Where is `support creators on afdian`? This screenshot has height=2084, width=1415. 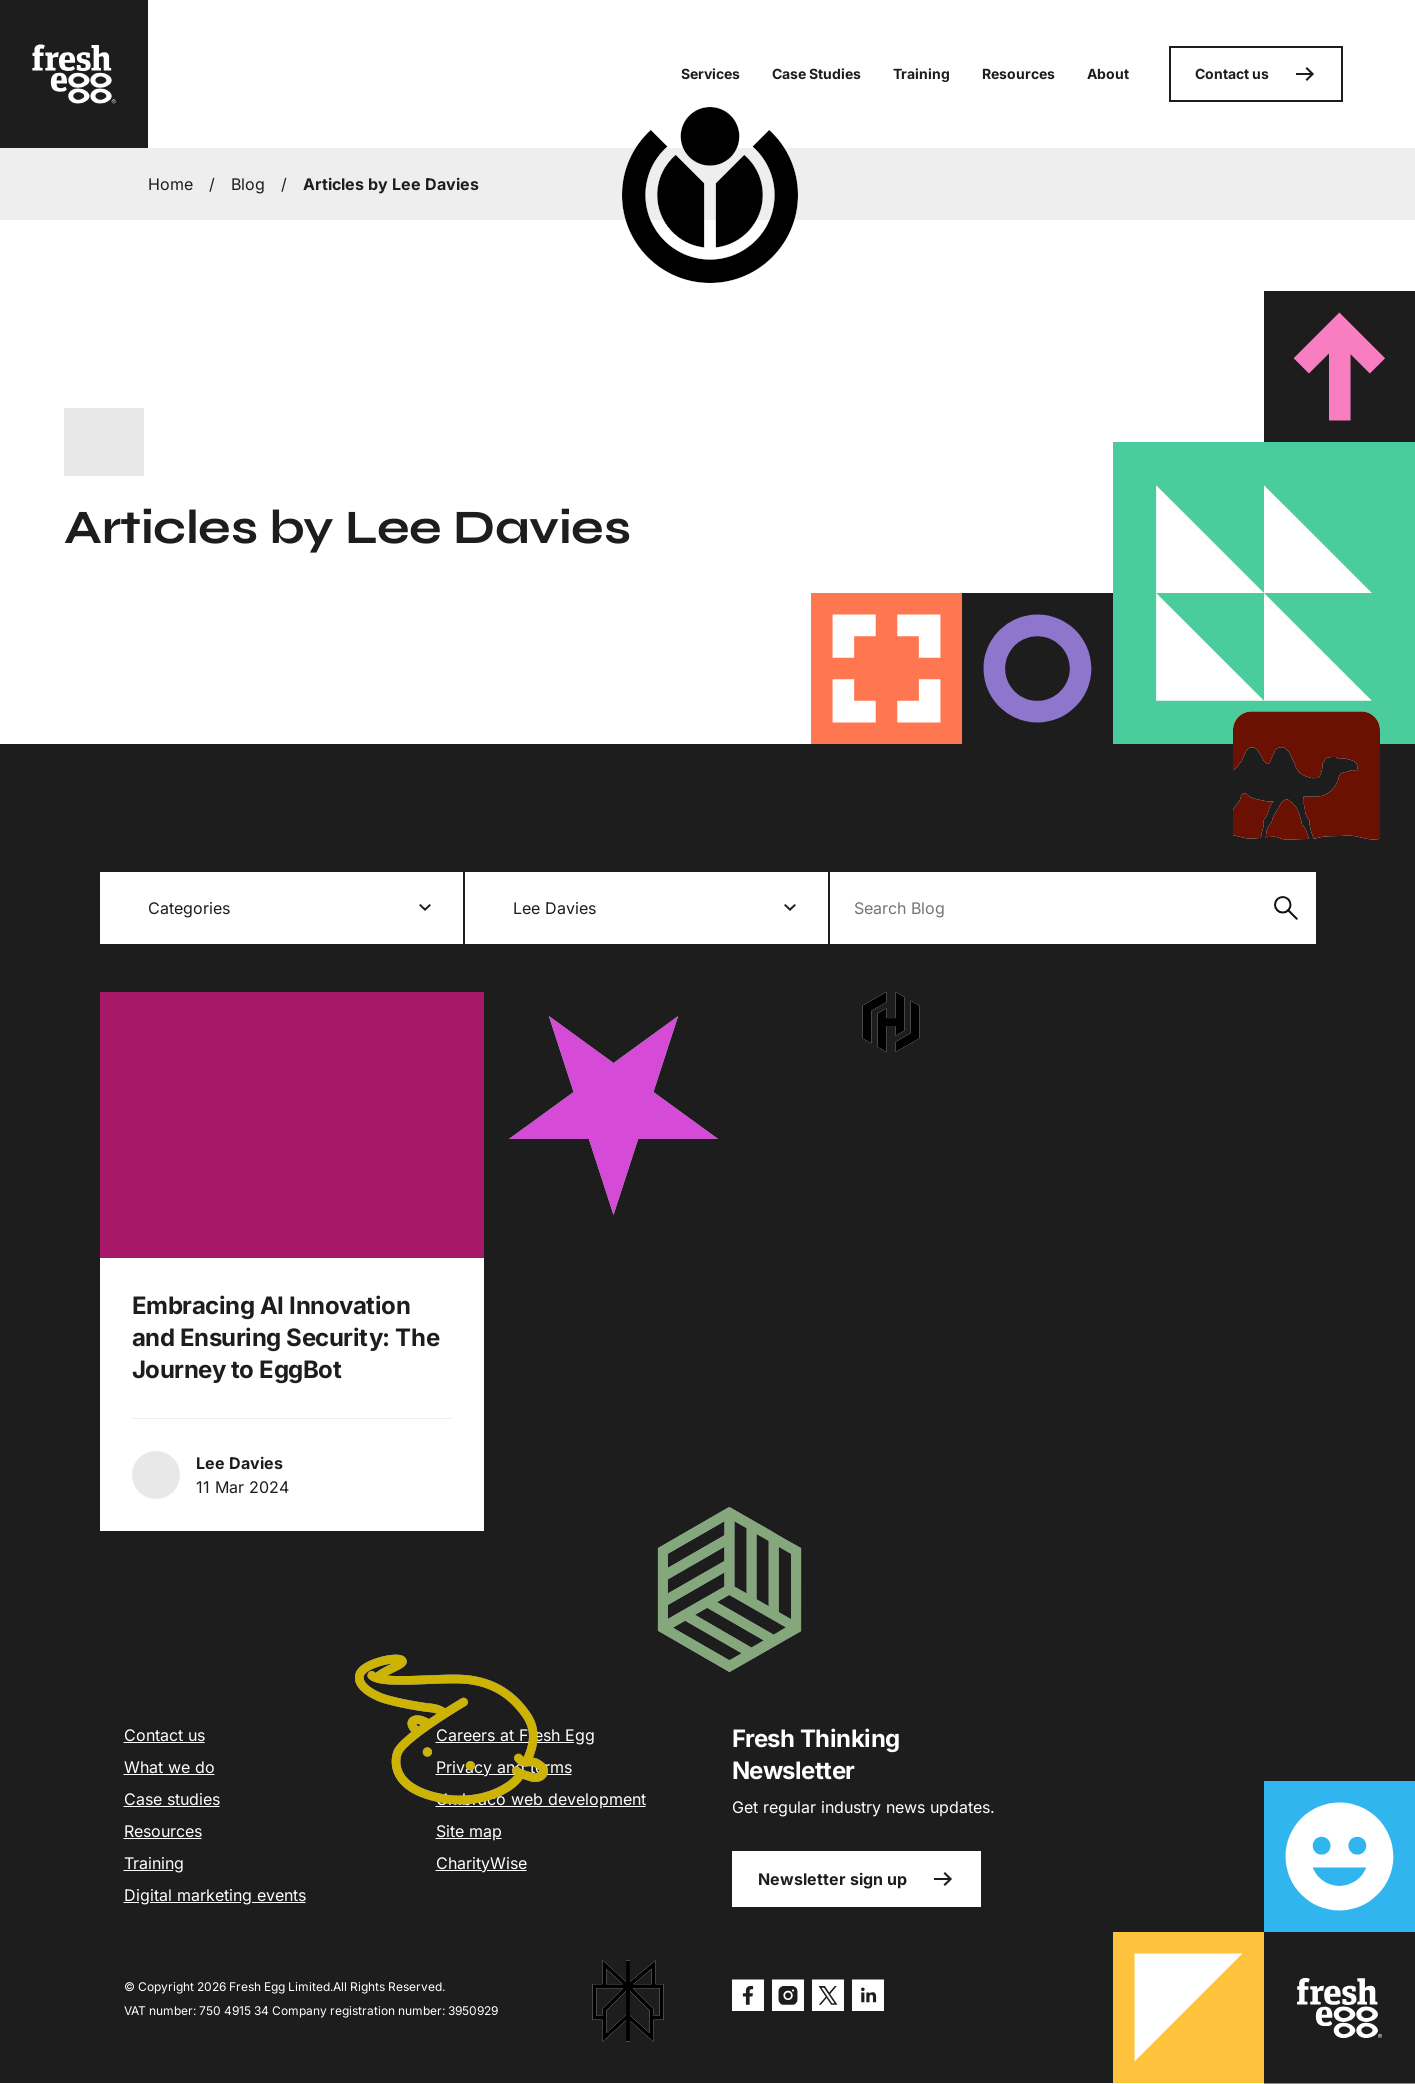
support creators on afdian is located at coordinates (451, 1729).